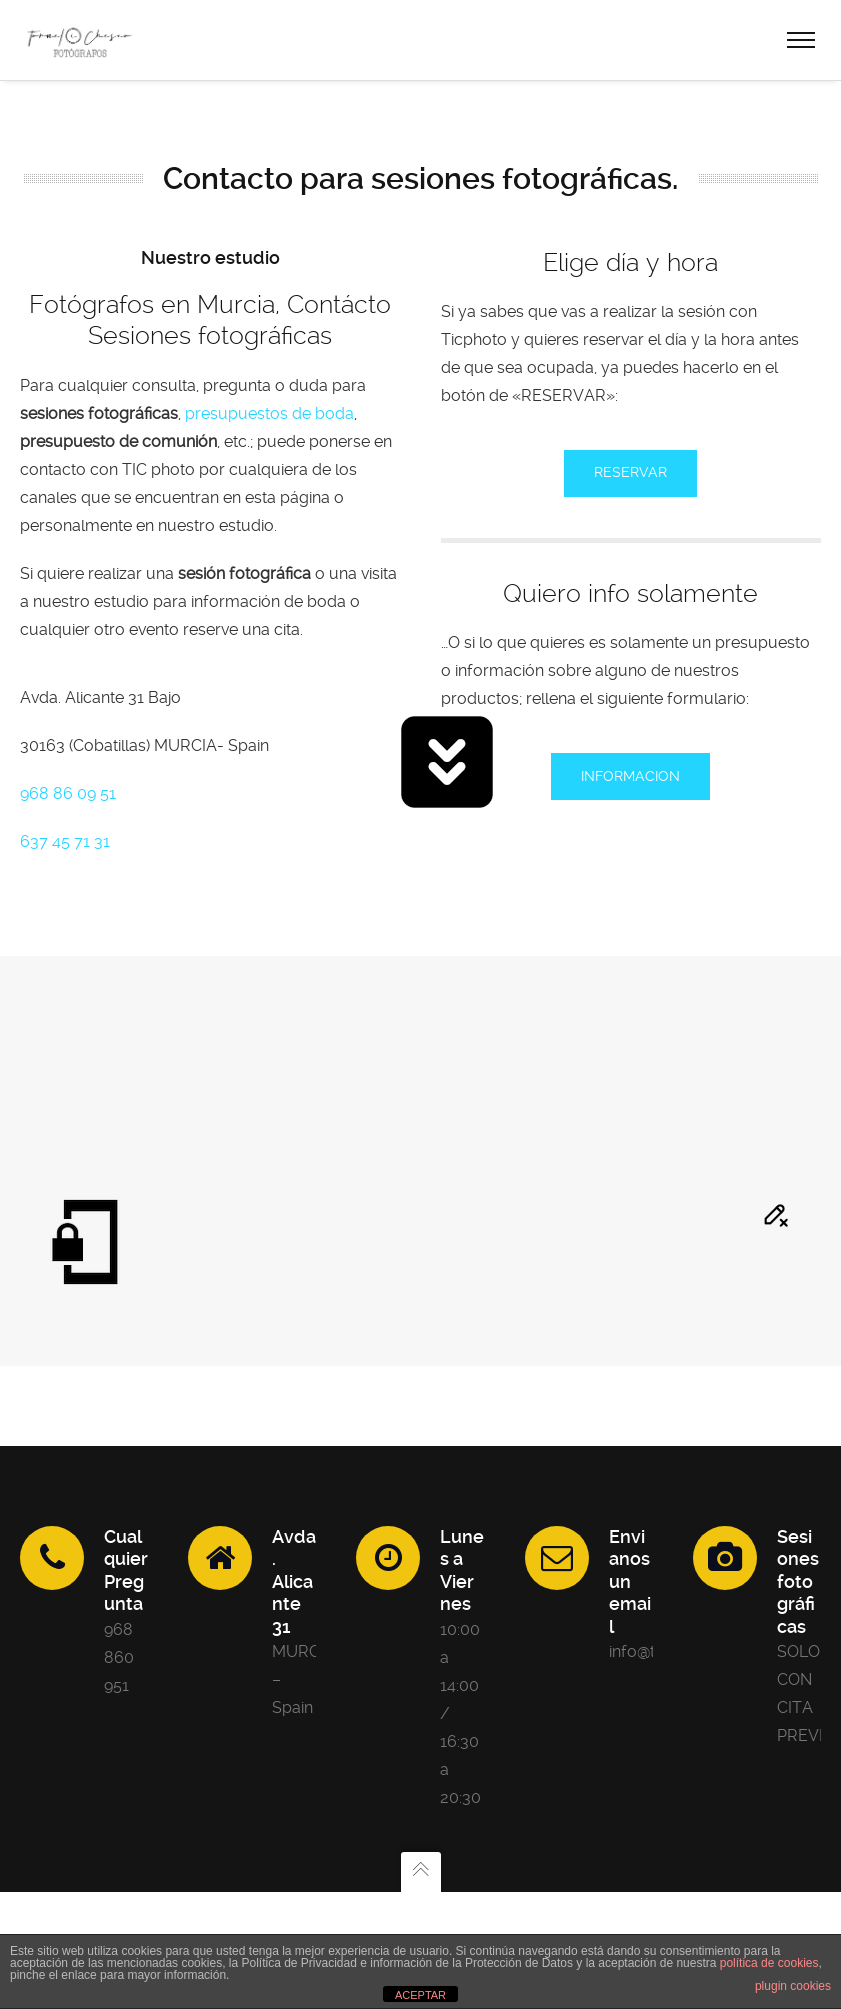 This screenshot has width=841, height=2009. Describe the element at coordinates (83, 1242) in the screenshot. I see `device is locked or secured` at that location.